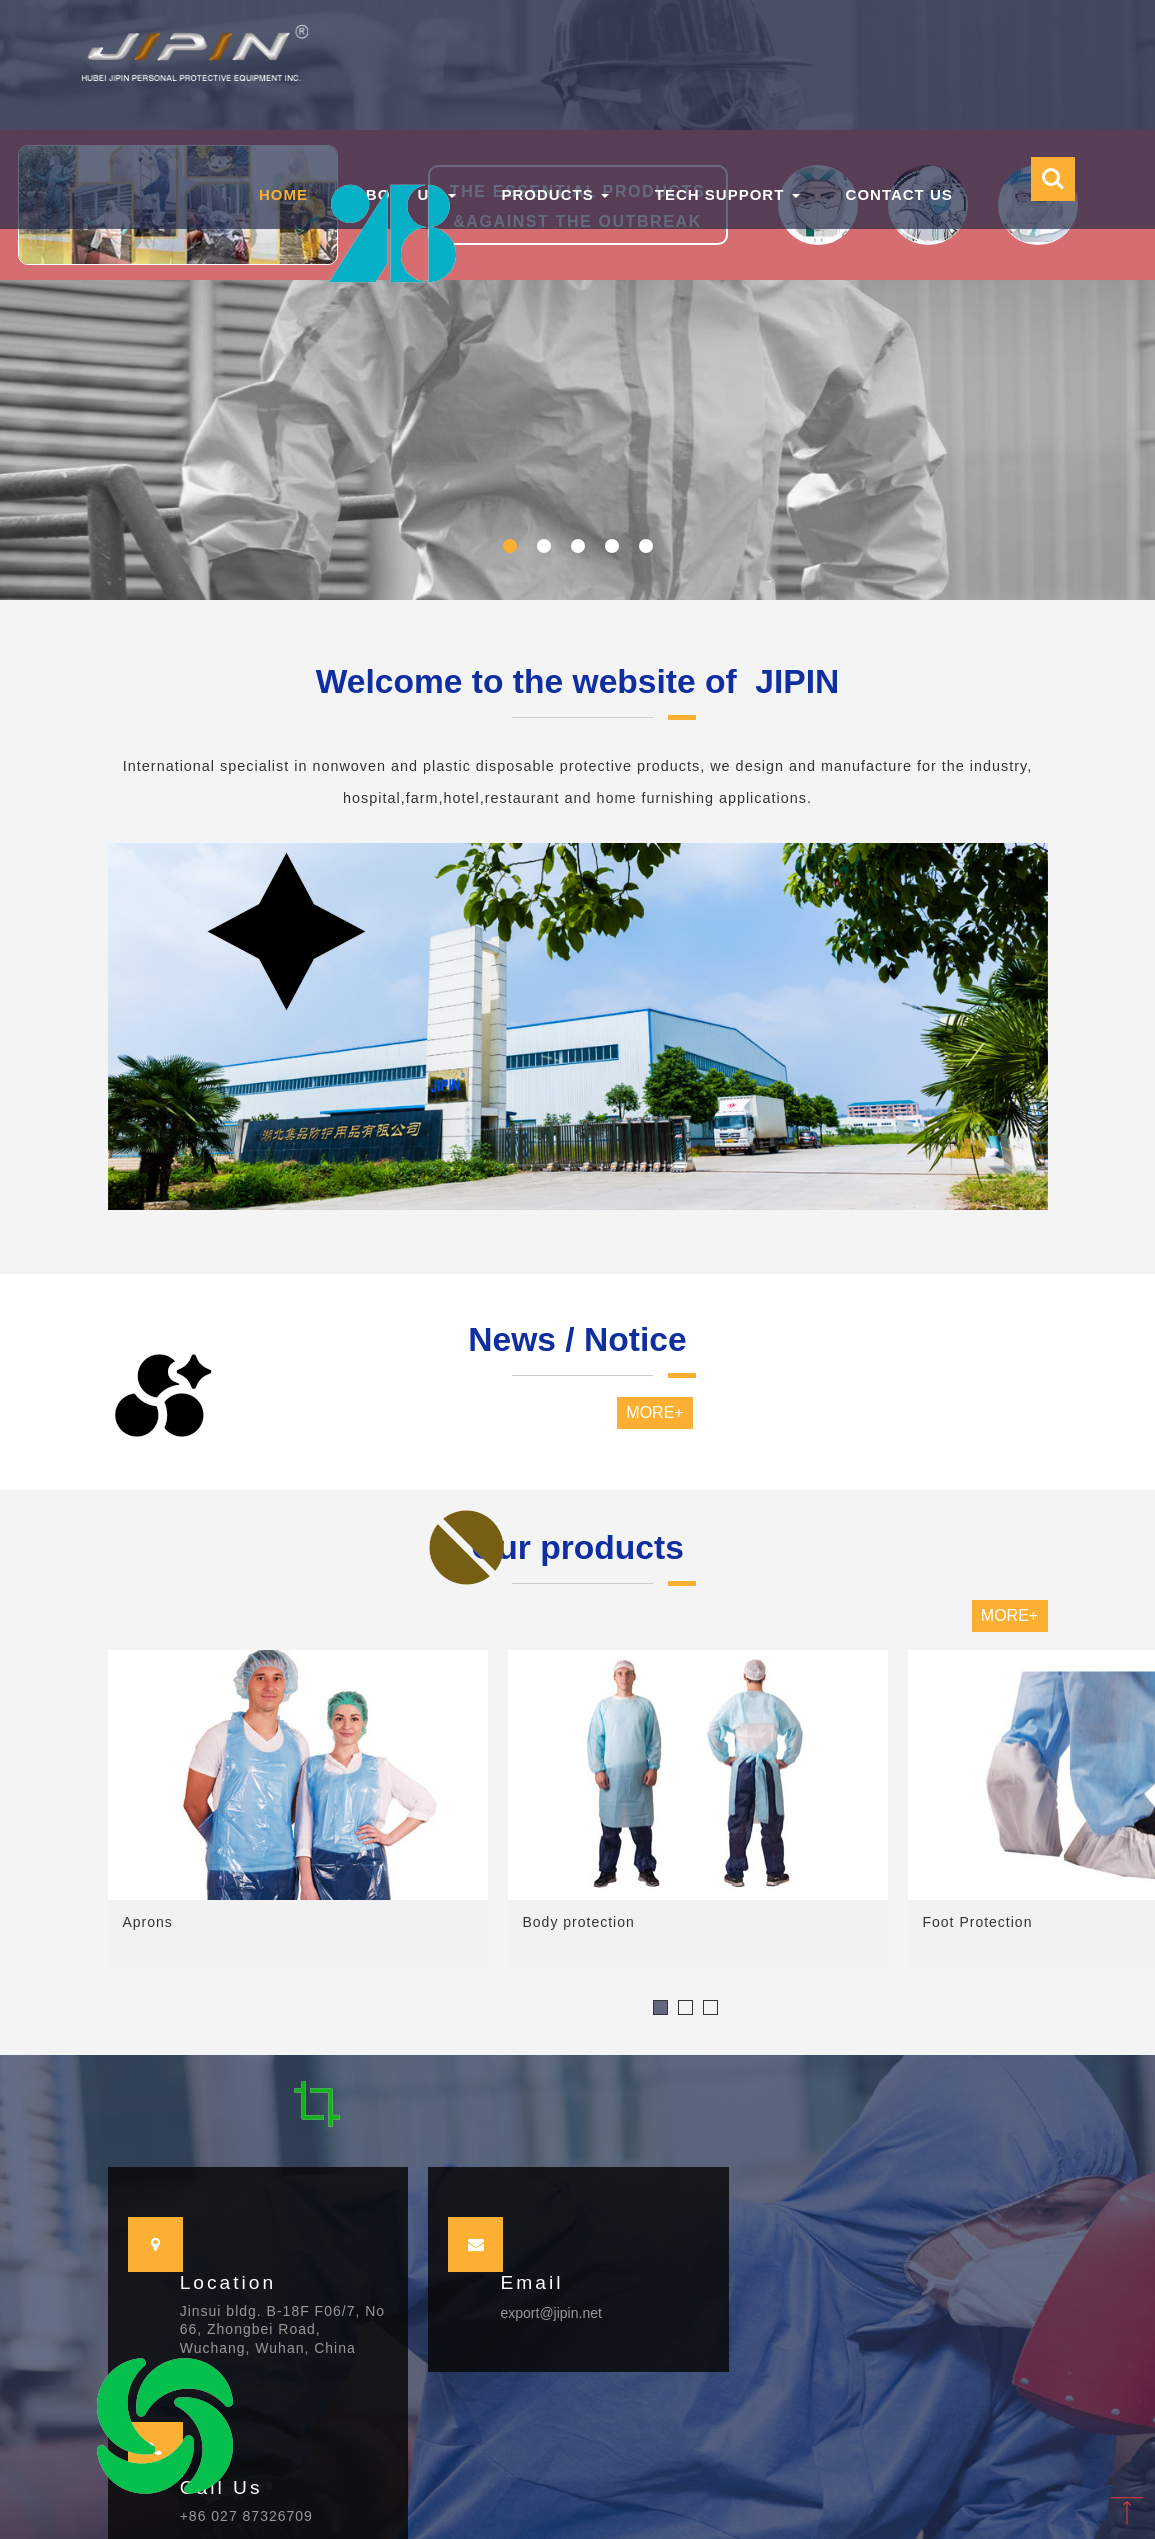 This screenshot has width=1155, height=2539. What do you see at coordinates (165, 2426) in the screenshot?
I see `open the sololearn app` at bounding box center [165, 2426].